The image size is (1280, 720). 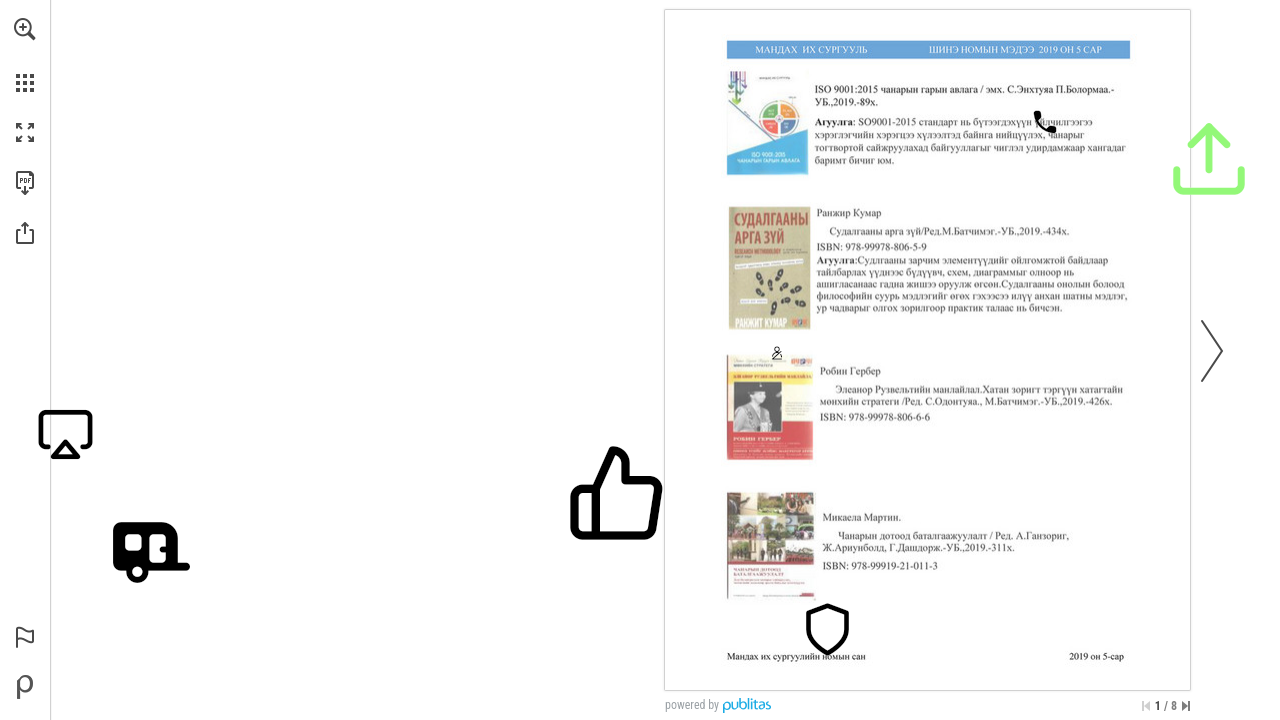 What do you see at coordinates (1045, 122) in the screenshot?
I see `make a phone call` at bounding box center [1045, 122].